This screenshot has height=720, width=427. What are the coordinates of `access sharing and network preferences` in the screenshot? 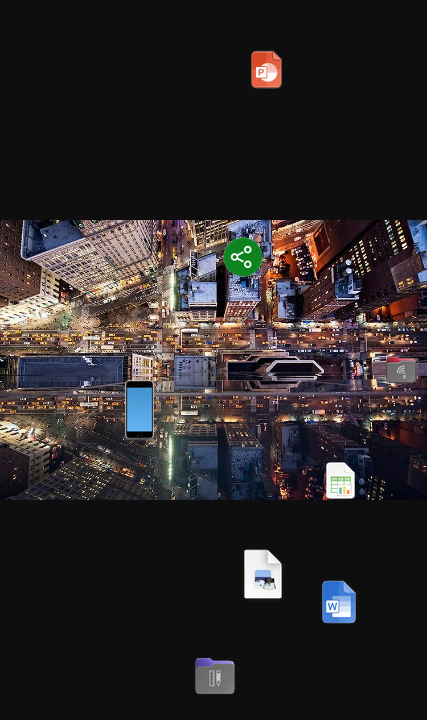 It's located at (243, 257).